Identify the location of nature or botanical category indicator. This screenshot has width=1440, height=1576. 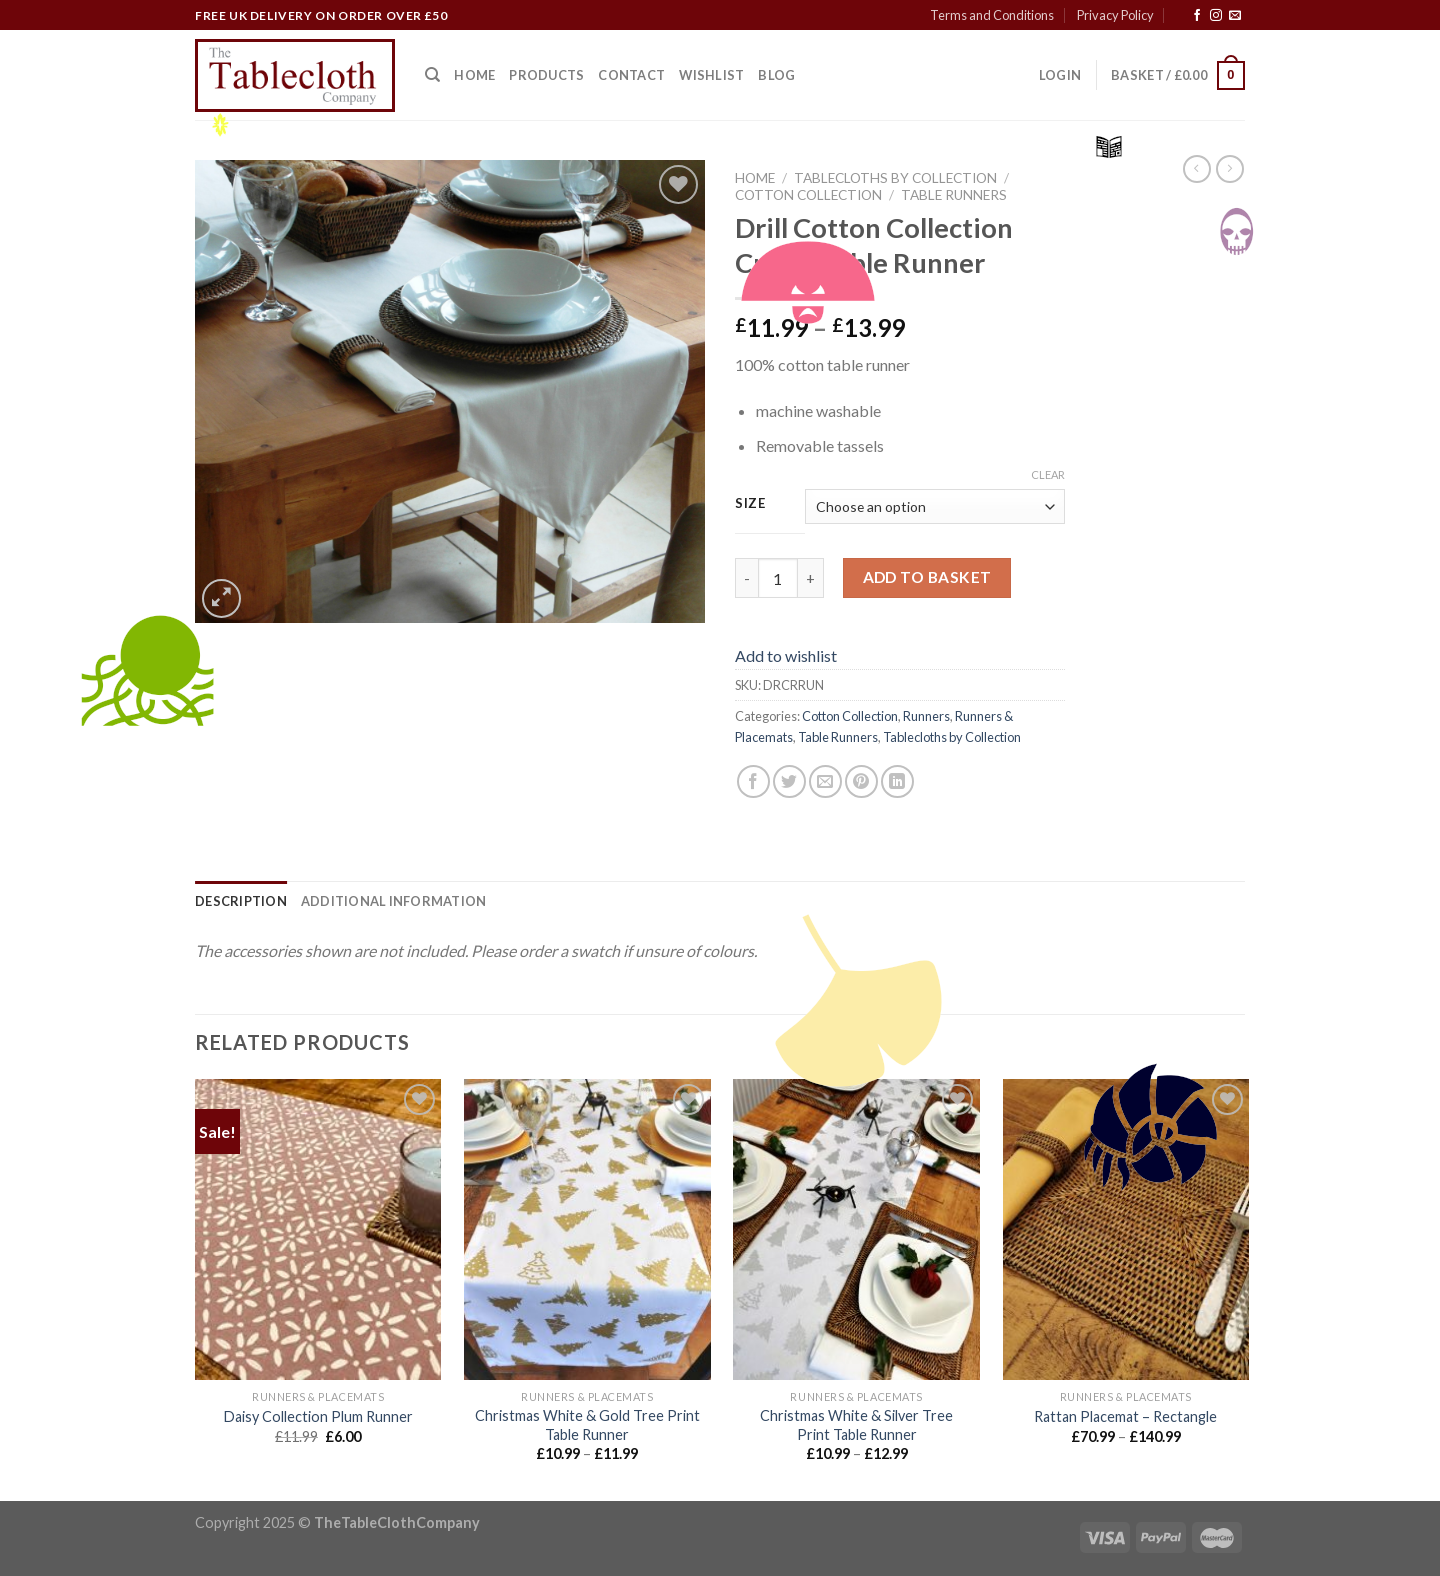
(858, 1000).